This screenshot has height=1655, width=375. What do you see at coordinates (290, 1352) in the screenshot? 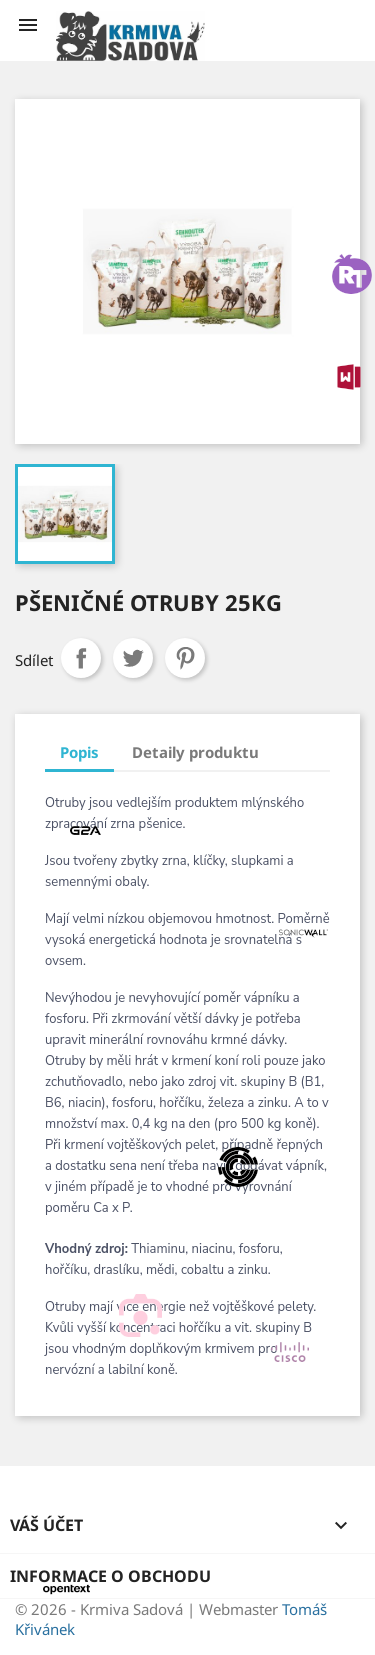
I see `Cisco company logo` at bounding box center [290, 1352].